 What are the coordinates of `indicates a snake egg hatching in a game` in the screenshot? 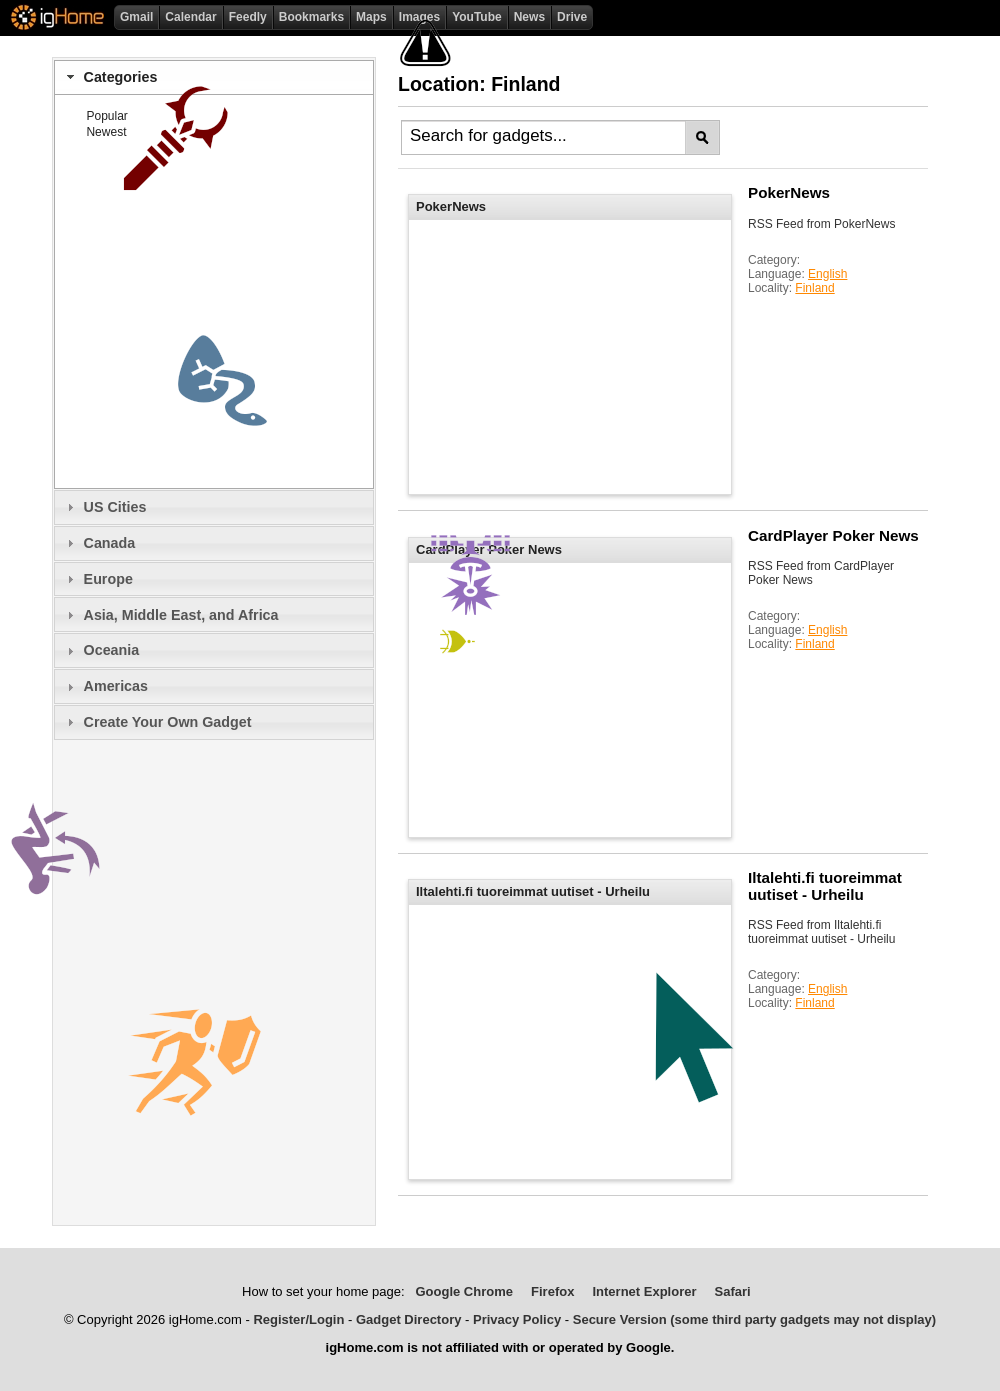 It's located at (222, 380).